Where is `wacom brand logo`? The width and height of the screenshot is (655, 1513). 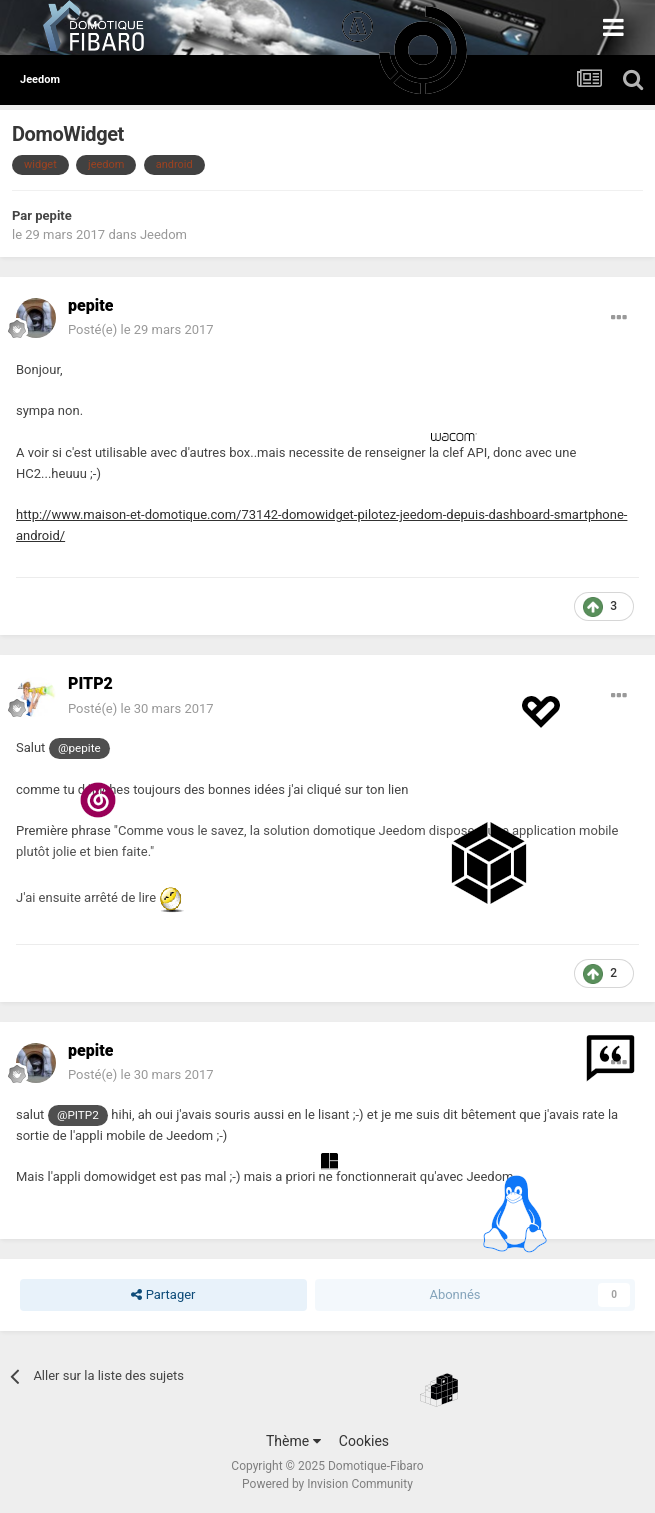 wacom brand logo is located at coordinates (454, 437).